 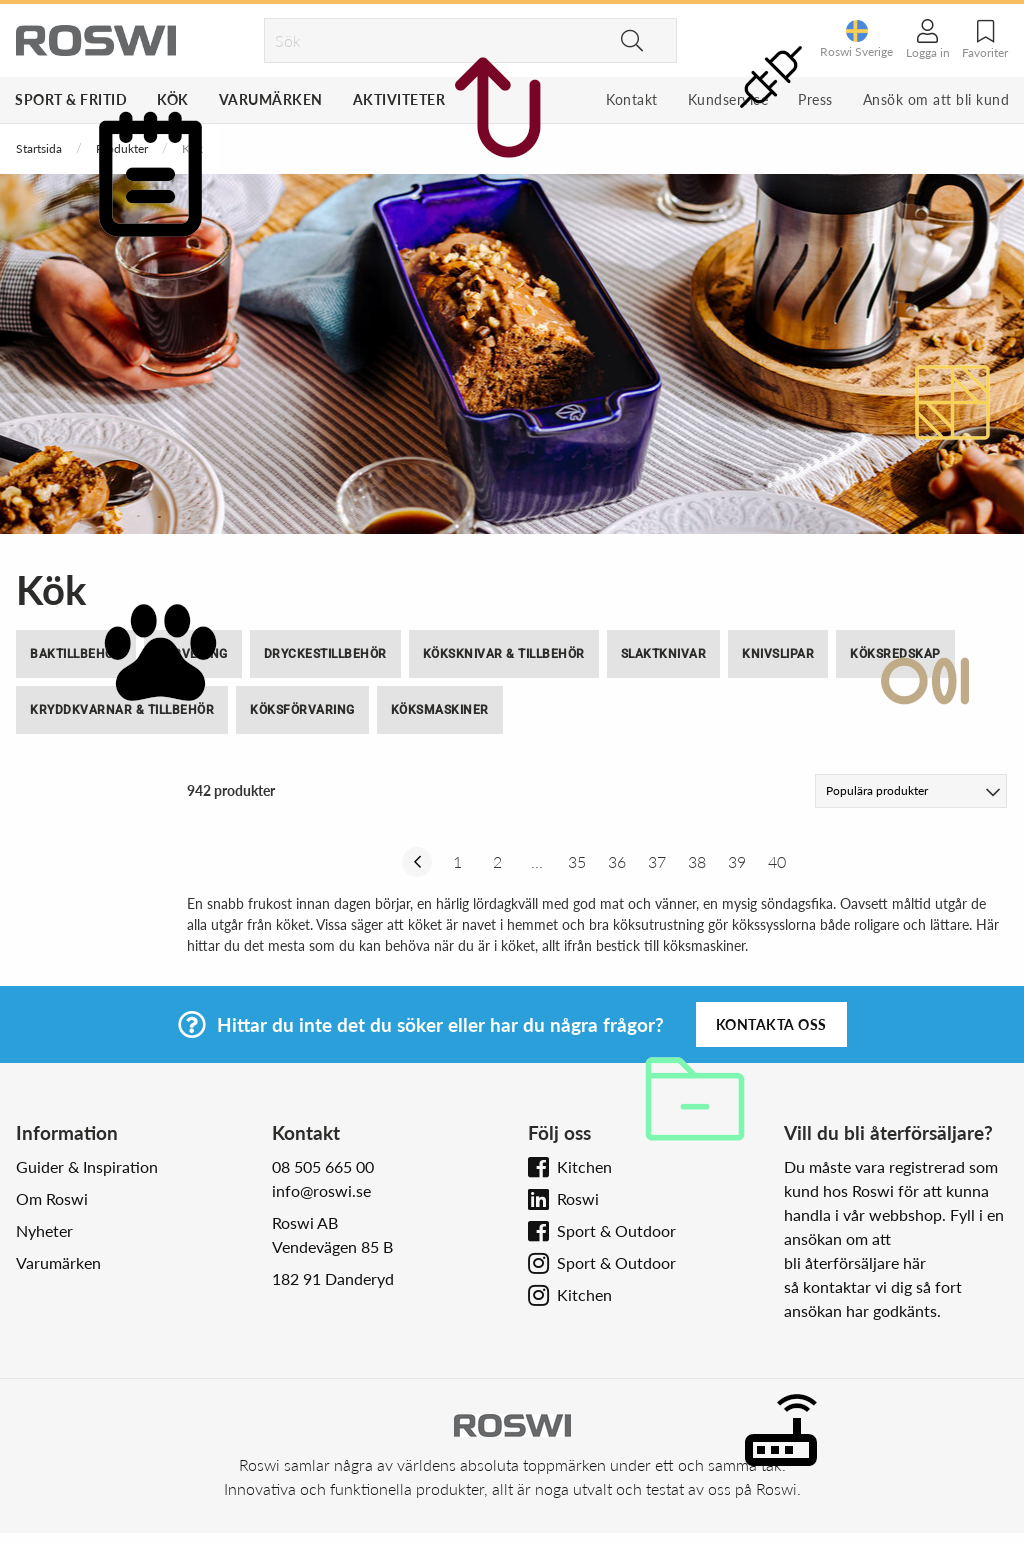 What do you see at coordinates (501, 107) in the screenshot?
I see `go back to previous screen or section` at bounding box center [501, 107].